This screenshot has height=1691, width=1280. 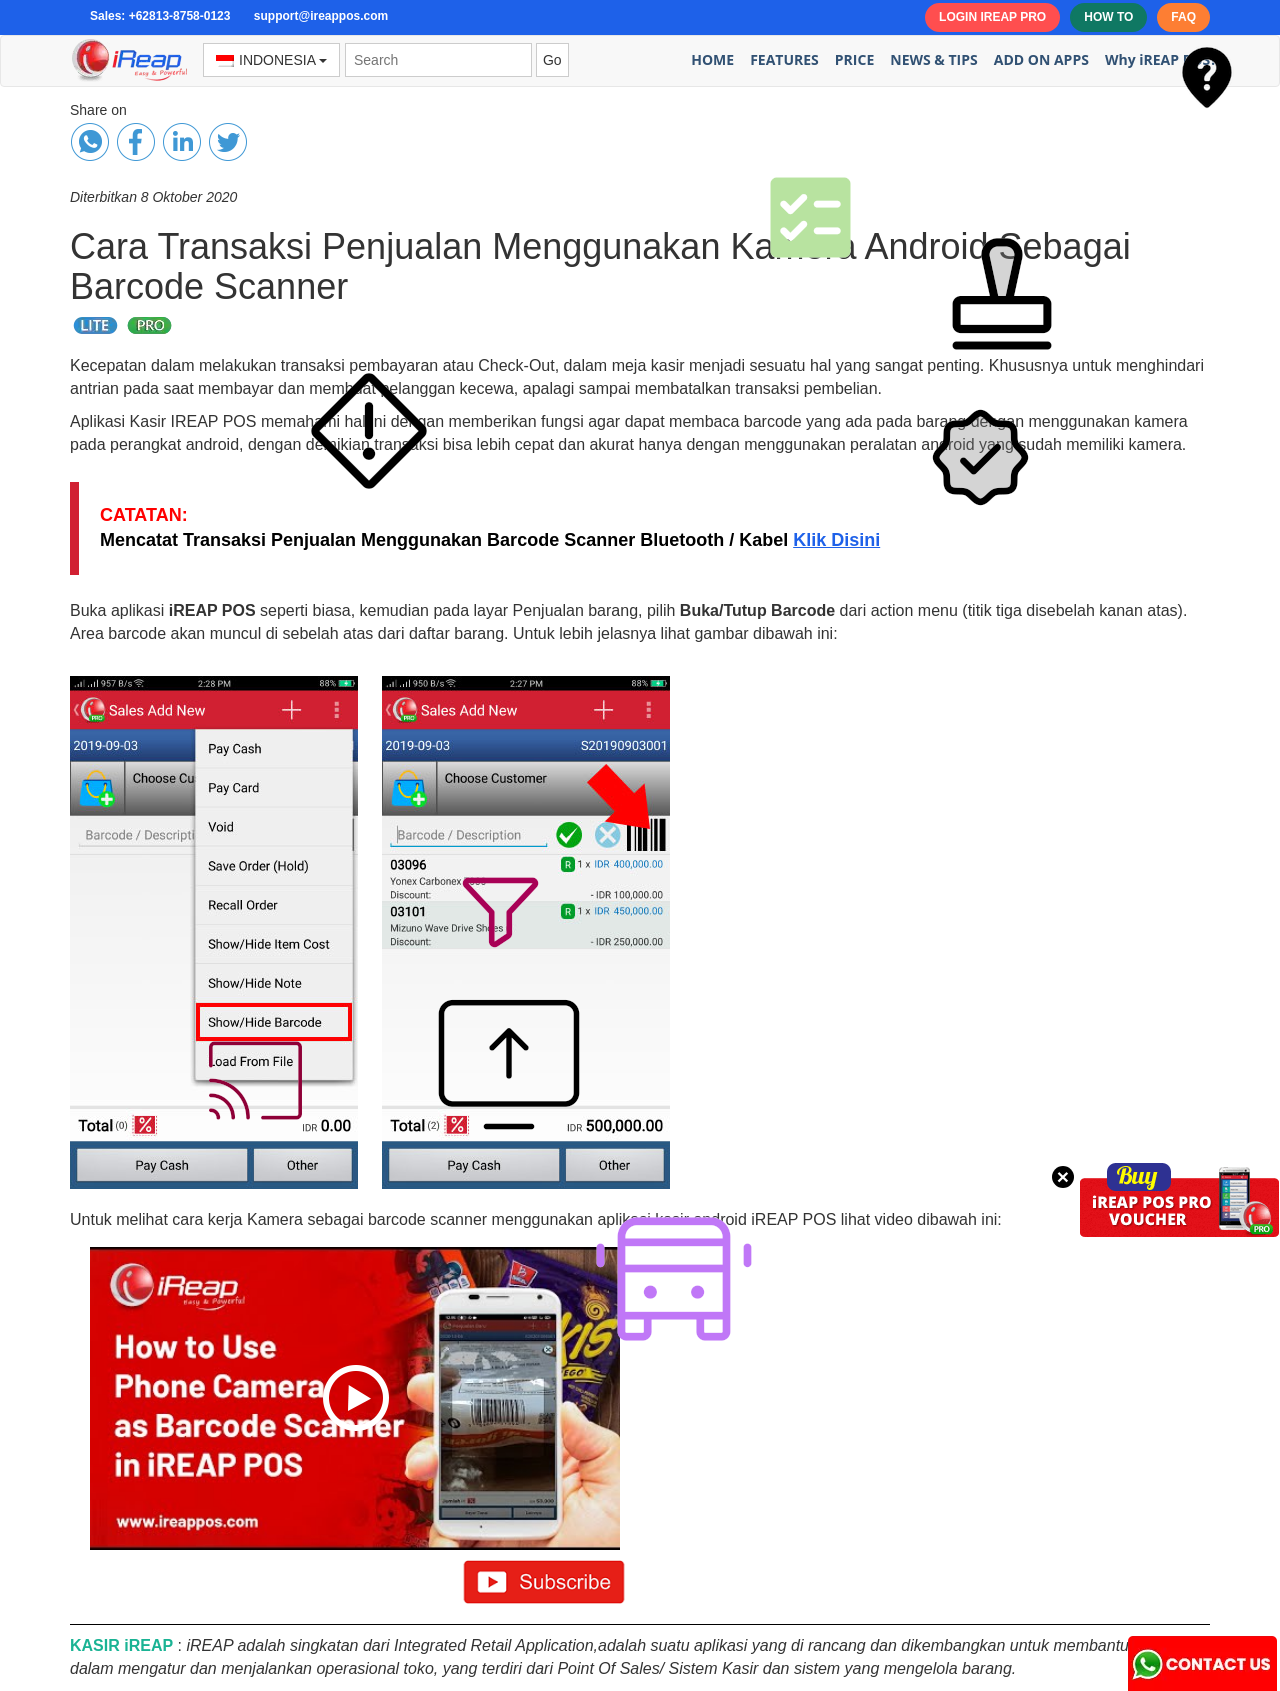 I want to click on cast your screen to another device, so click(x=255, y=1080).